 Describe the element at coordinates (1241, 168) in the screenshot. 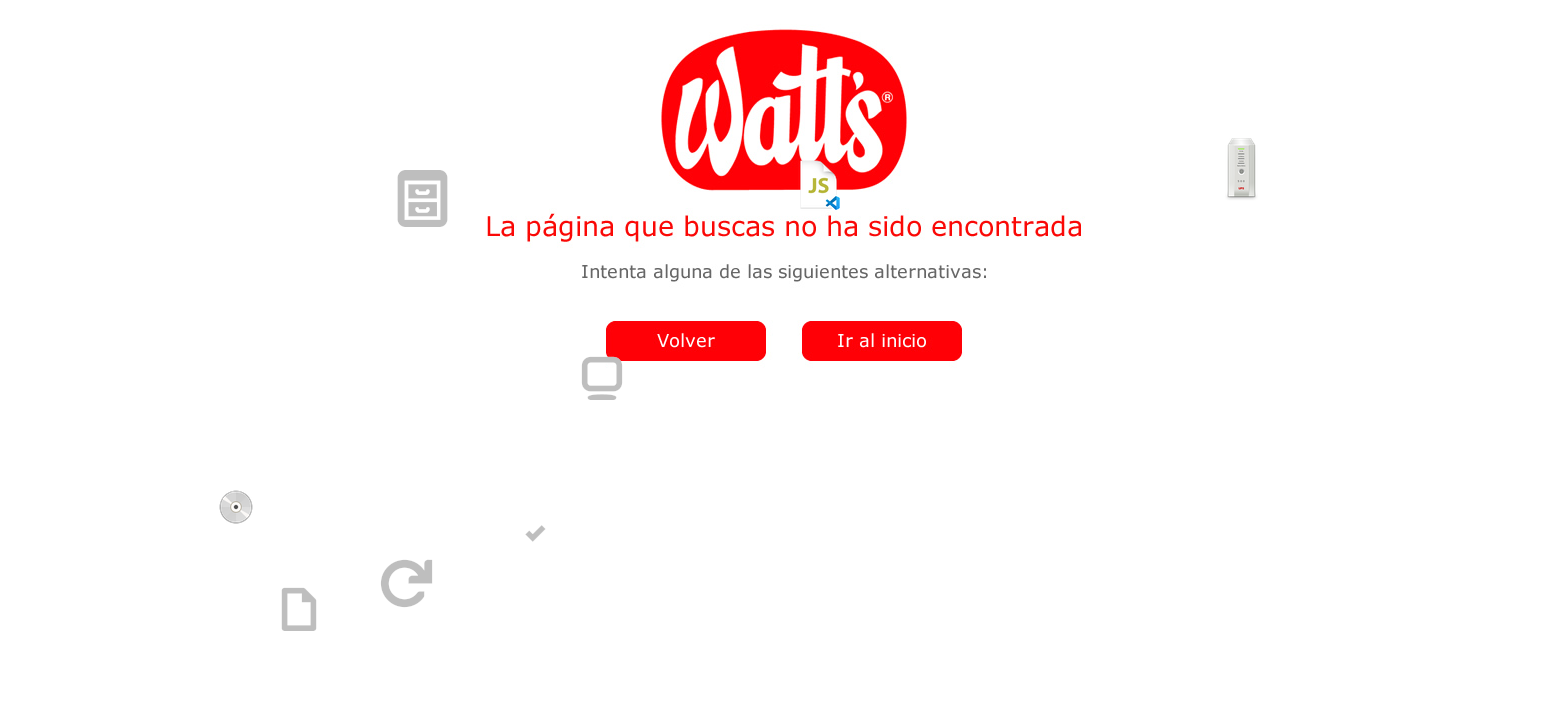

I see `indicates UPS battery backup device connected` at that location.